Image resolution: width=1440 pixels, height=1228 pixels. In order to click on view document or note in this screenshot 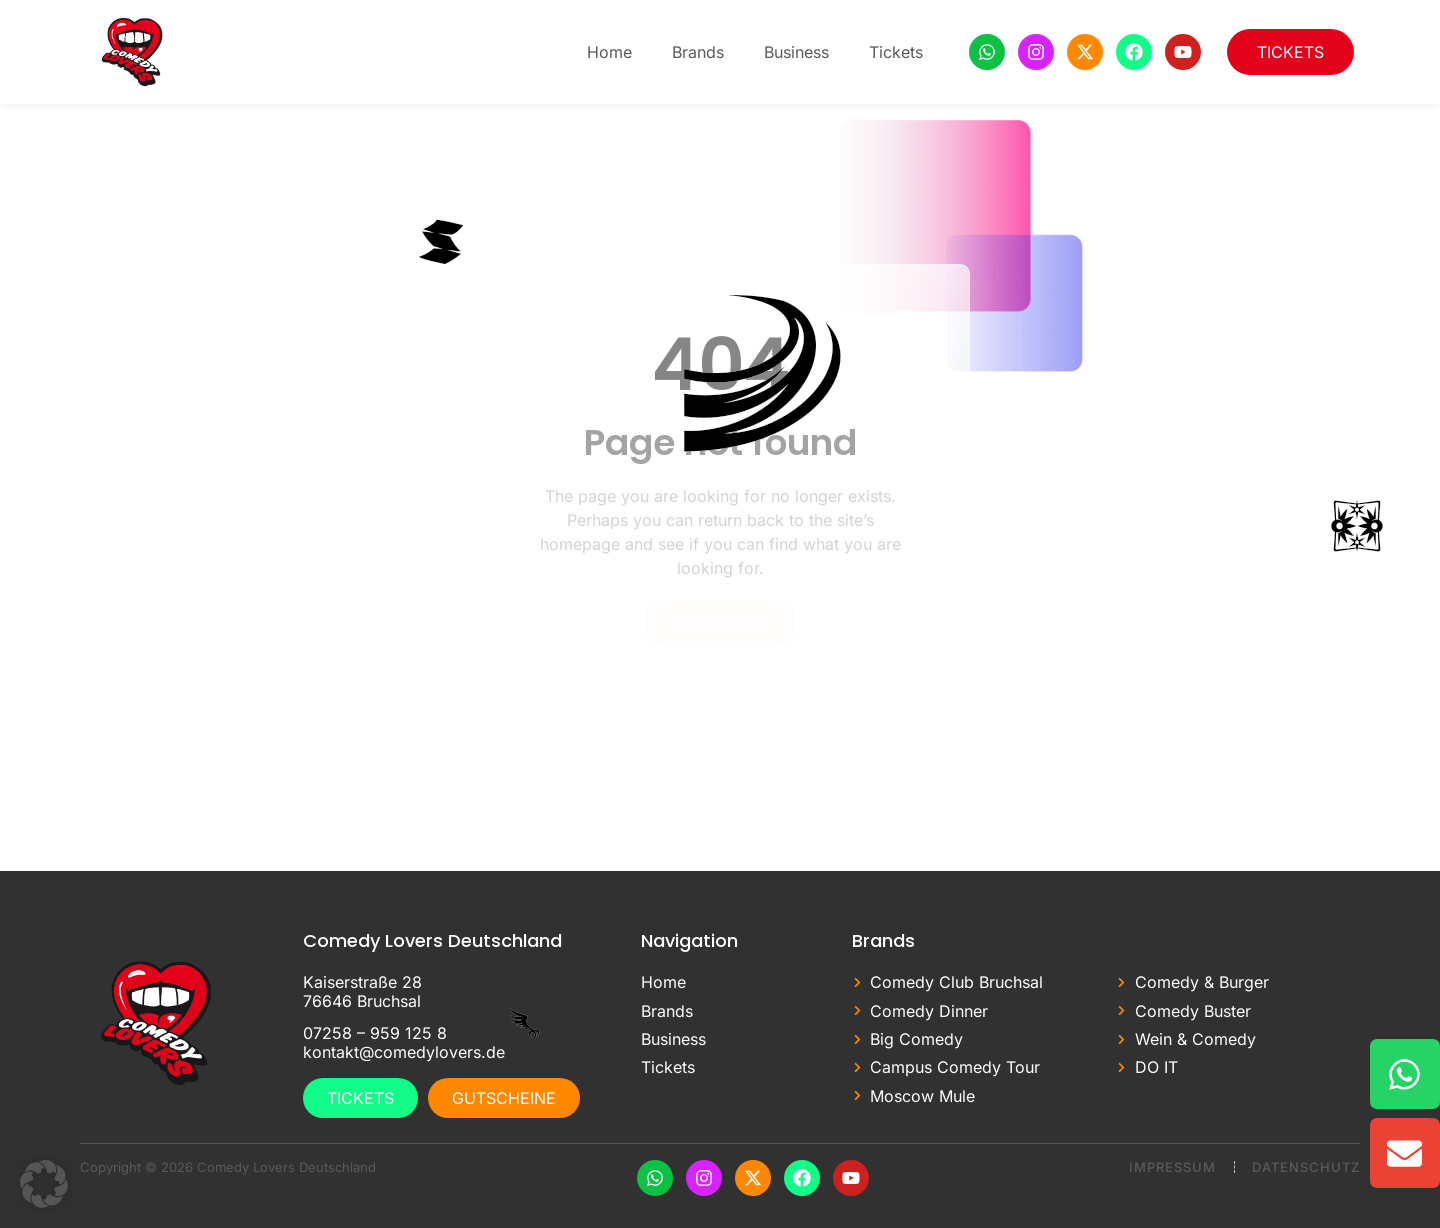, I will do `click(441, 242)`.